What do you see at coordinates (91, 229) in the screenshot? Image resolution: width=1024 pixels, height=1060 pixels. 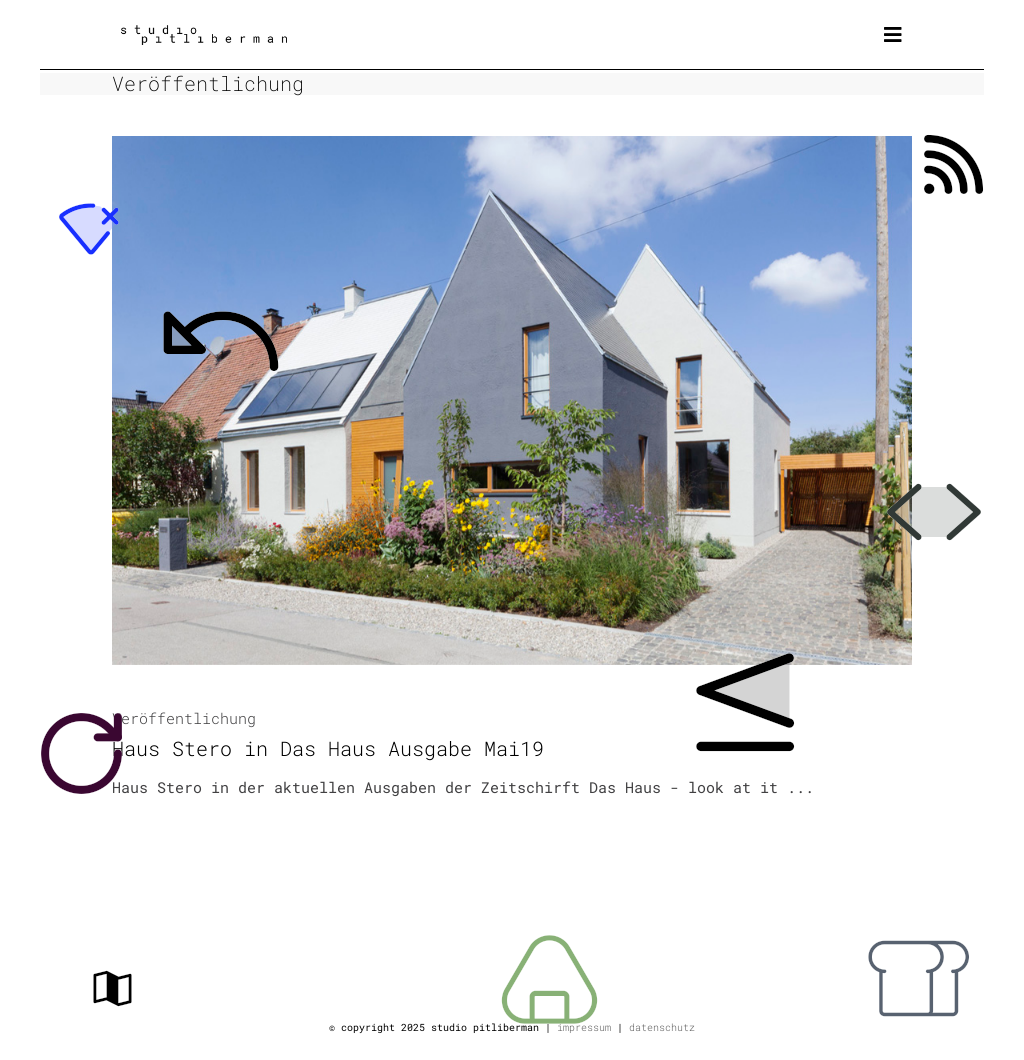 I see `wifi connection unavailable or disconnected` at bounding box center [91, 229].